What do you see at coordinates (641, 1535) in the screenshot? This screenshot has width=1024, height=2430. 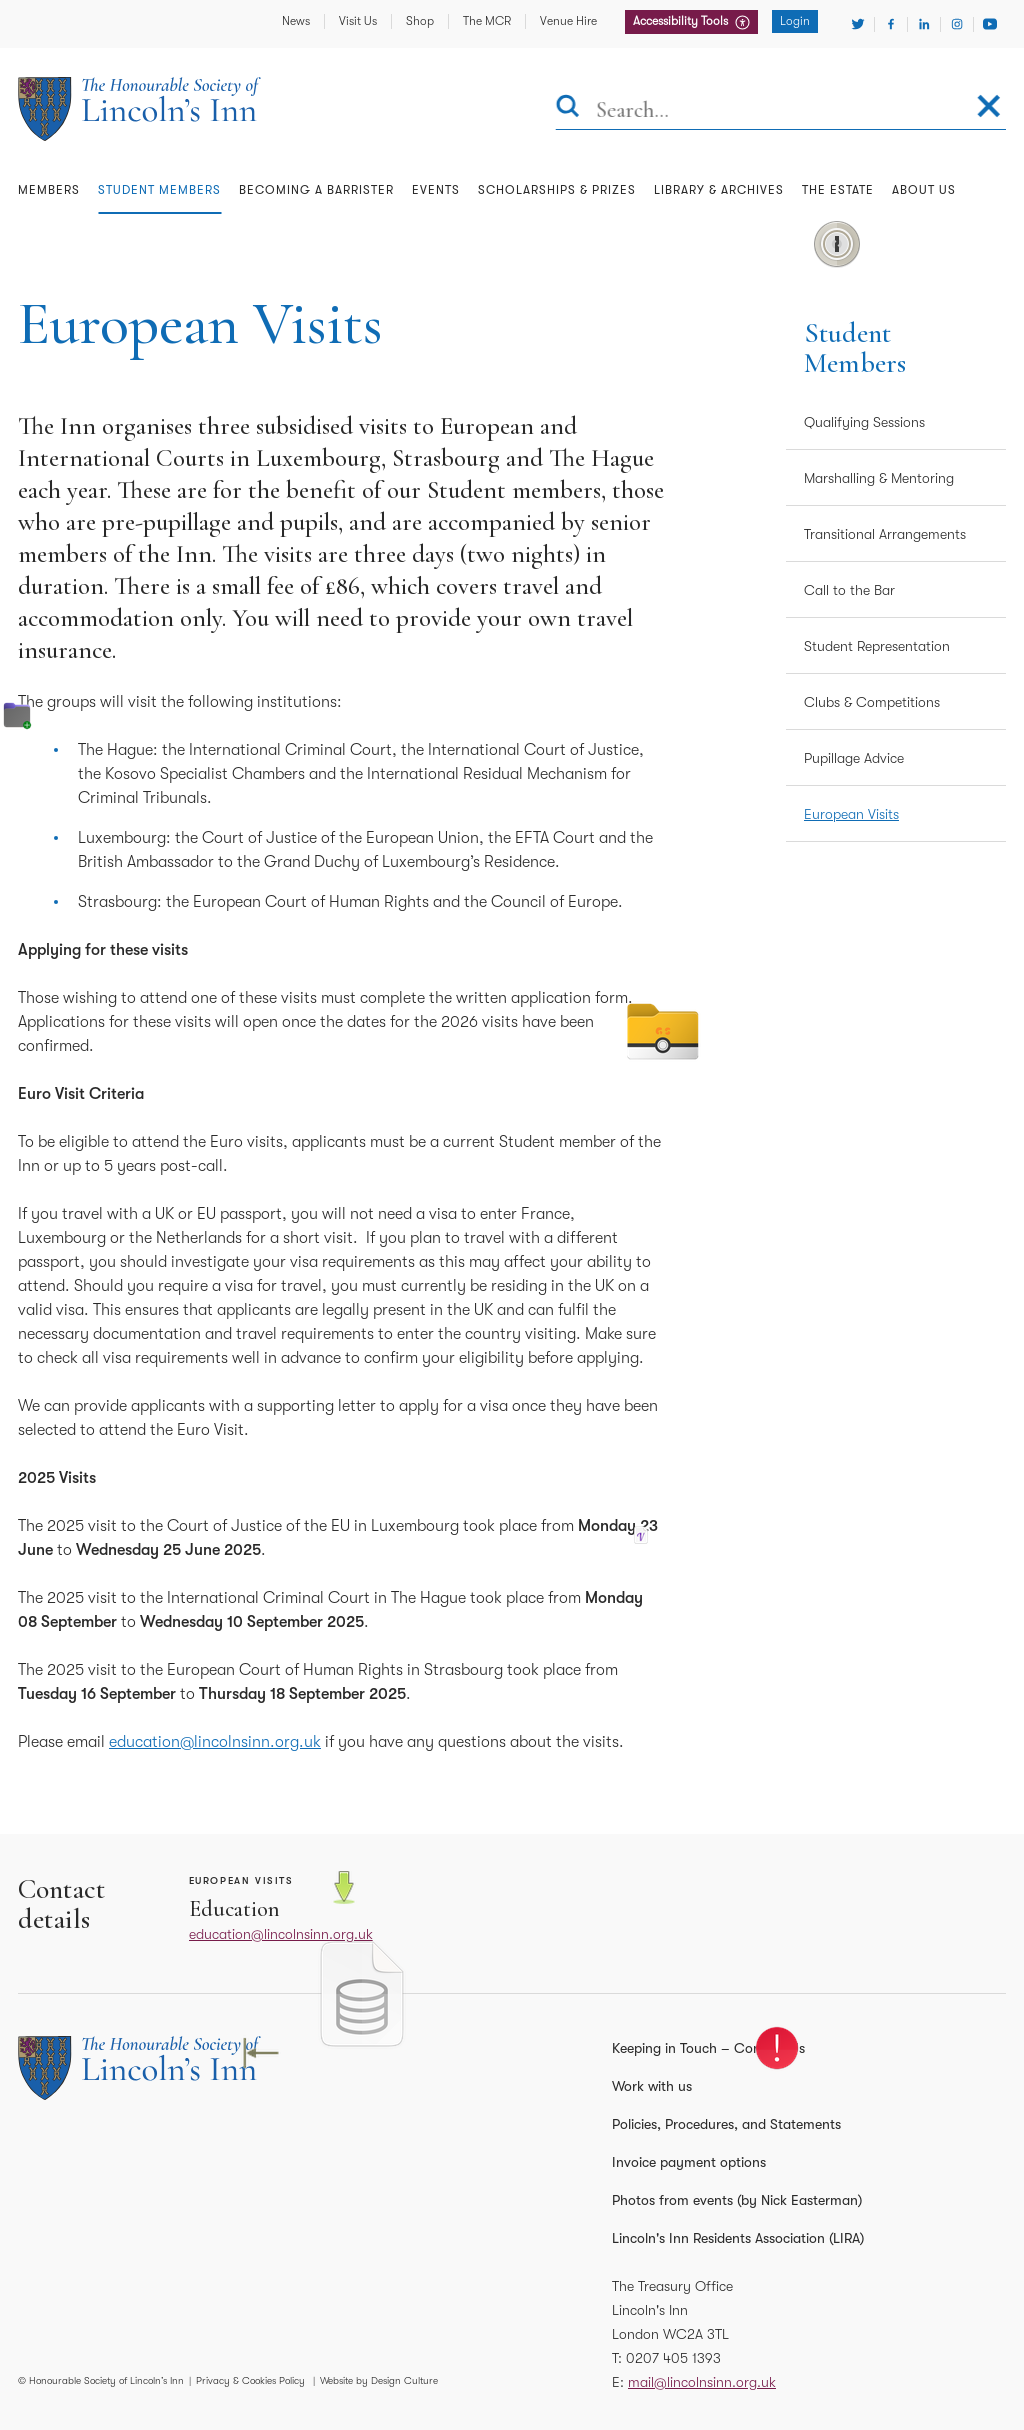 I see `vala source code file` at bounding box center [641, 1535].